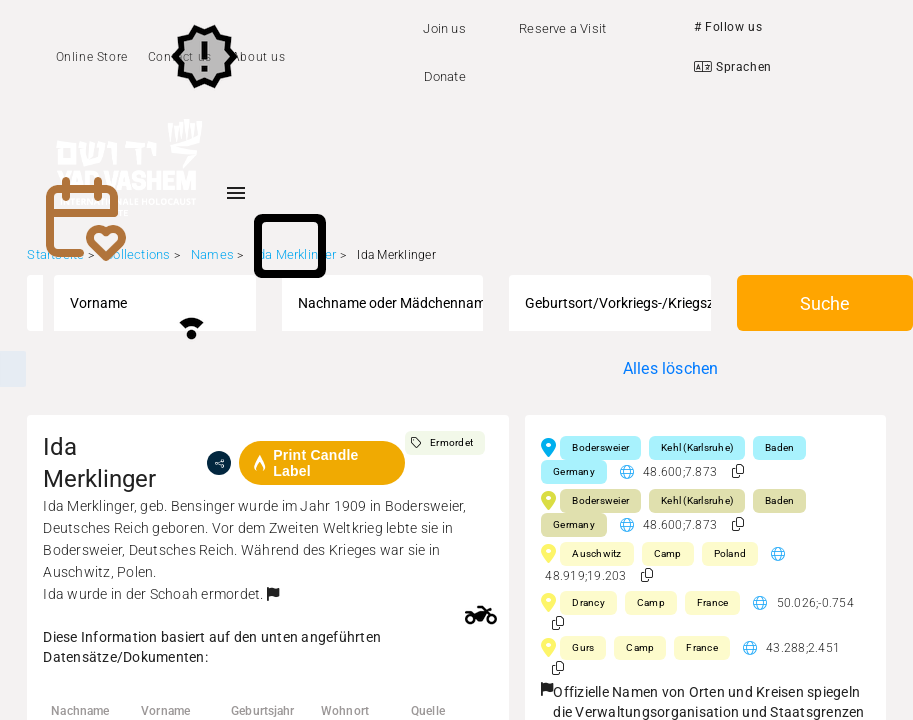  What do you see at coordinates (481, 615) in the screenshot?
I see `select motorcycle as transportation mode` at bounding box center [481, 615].